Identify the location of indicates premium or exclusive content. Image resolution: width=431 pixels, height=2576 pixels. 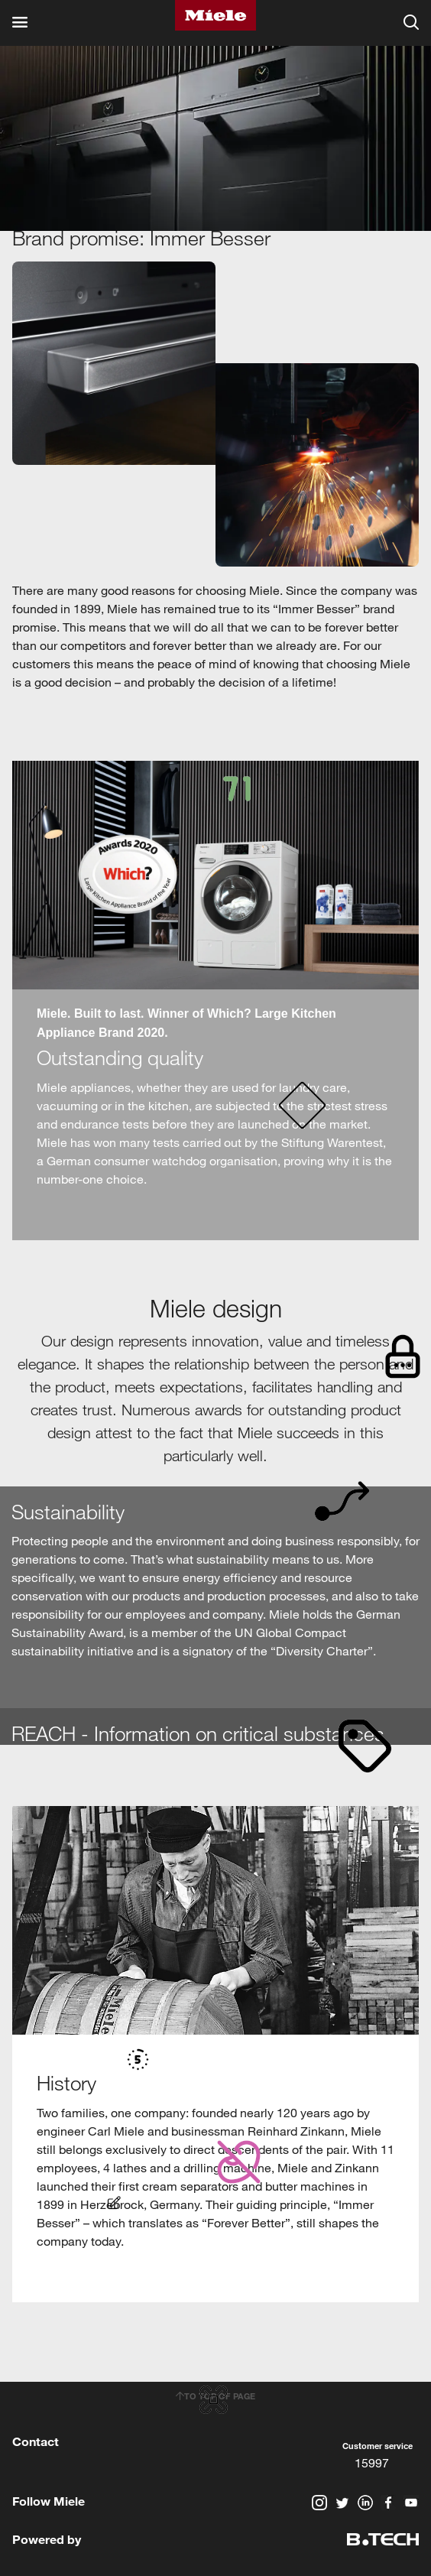
(302, 1105).